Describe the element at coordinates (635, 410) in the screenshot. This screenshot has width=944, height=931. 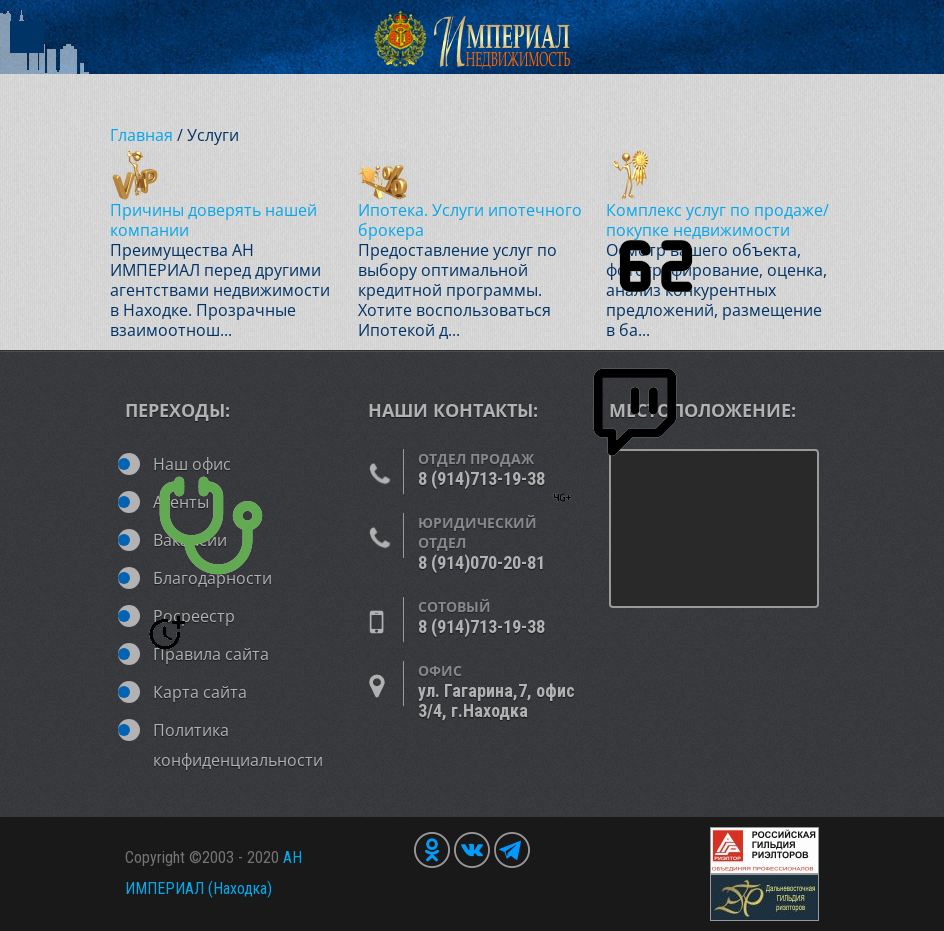
I see `open twitch app or website` at that location.